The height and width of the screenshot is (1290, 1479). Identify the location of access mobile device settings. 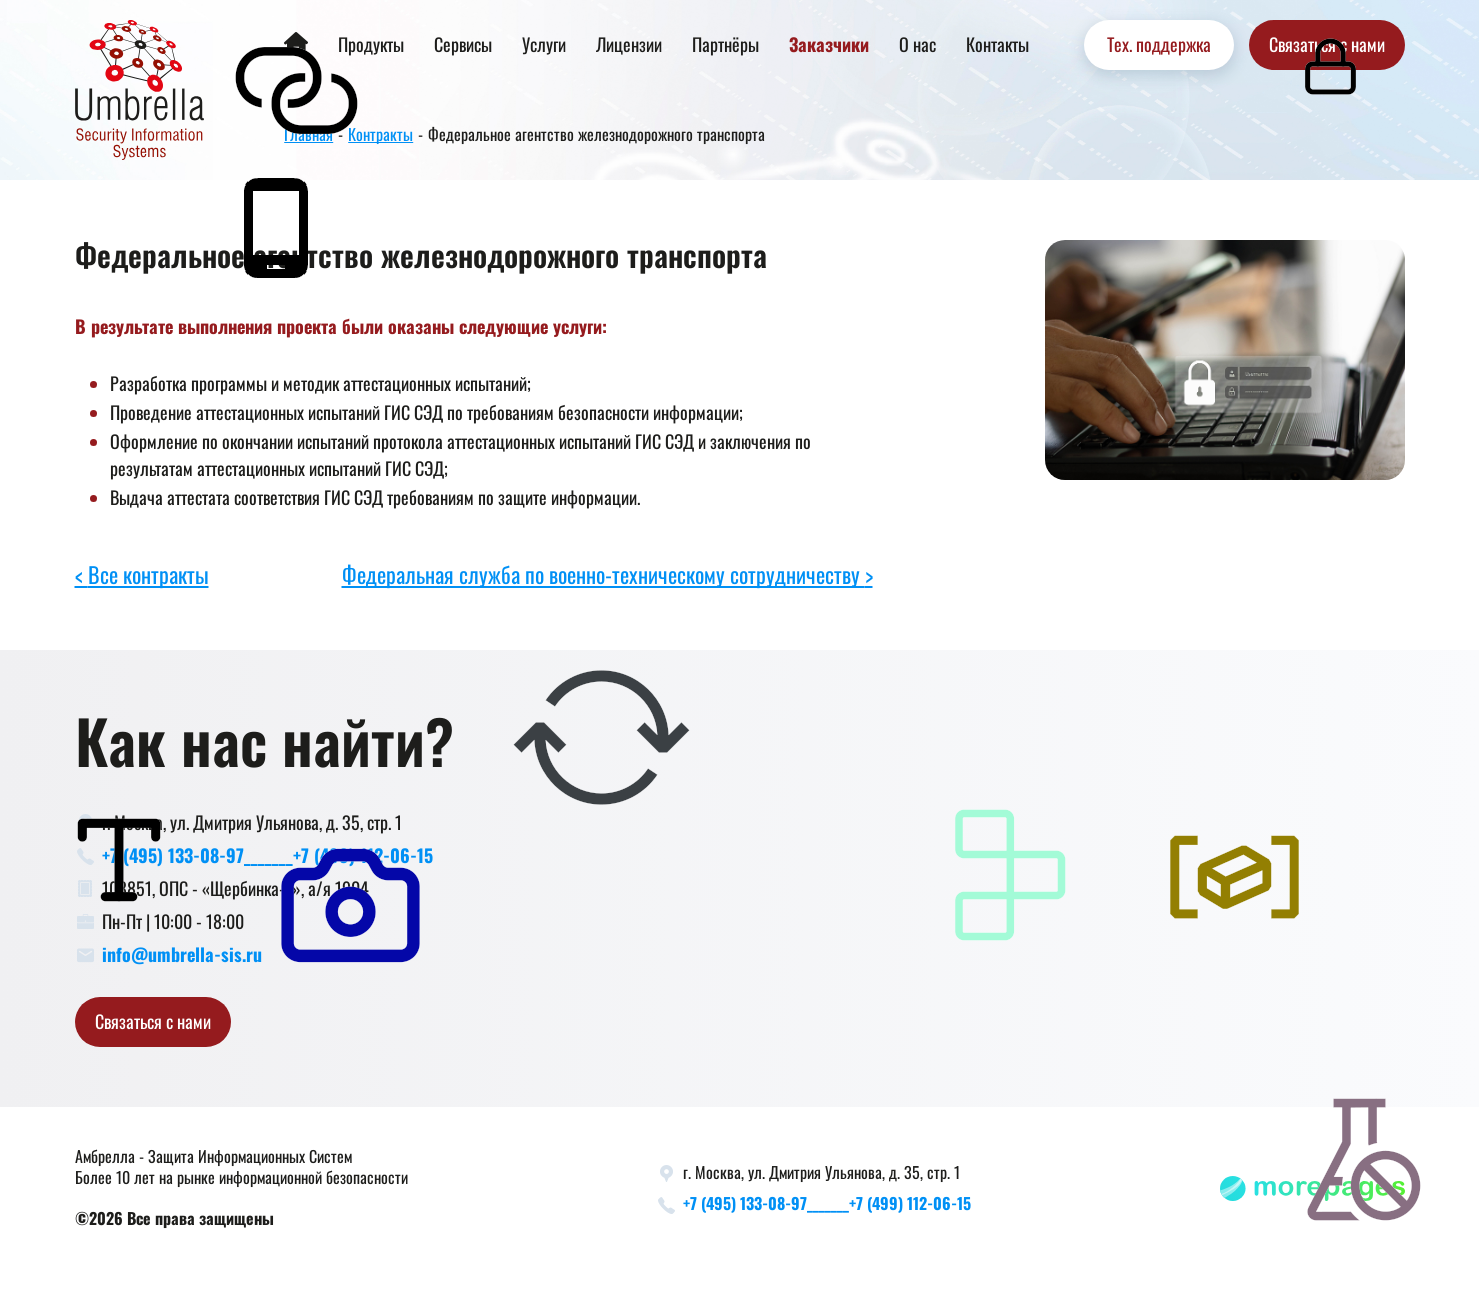
(276, 228).